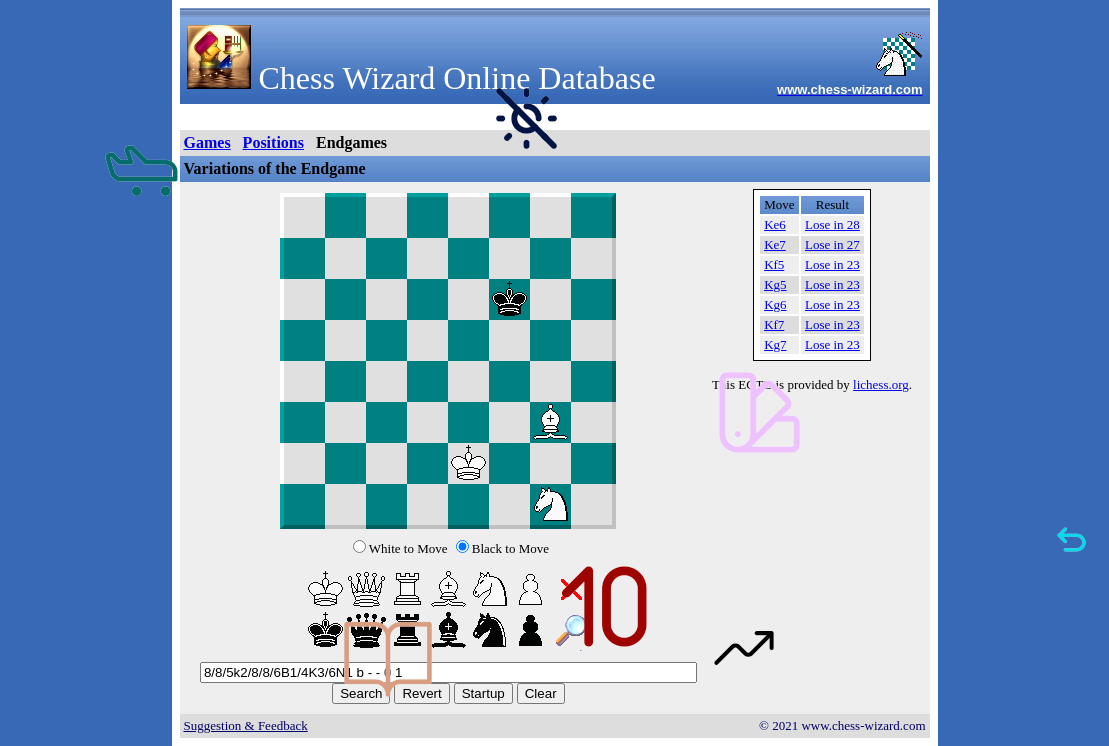 The image size is (1109, 746). What do you see at coordinates (526, 118) in the screenshot?
I see `disable light mode or brightness` at bounding box center [526, 118].